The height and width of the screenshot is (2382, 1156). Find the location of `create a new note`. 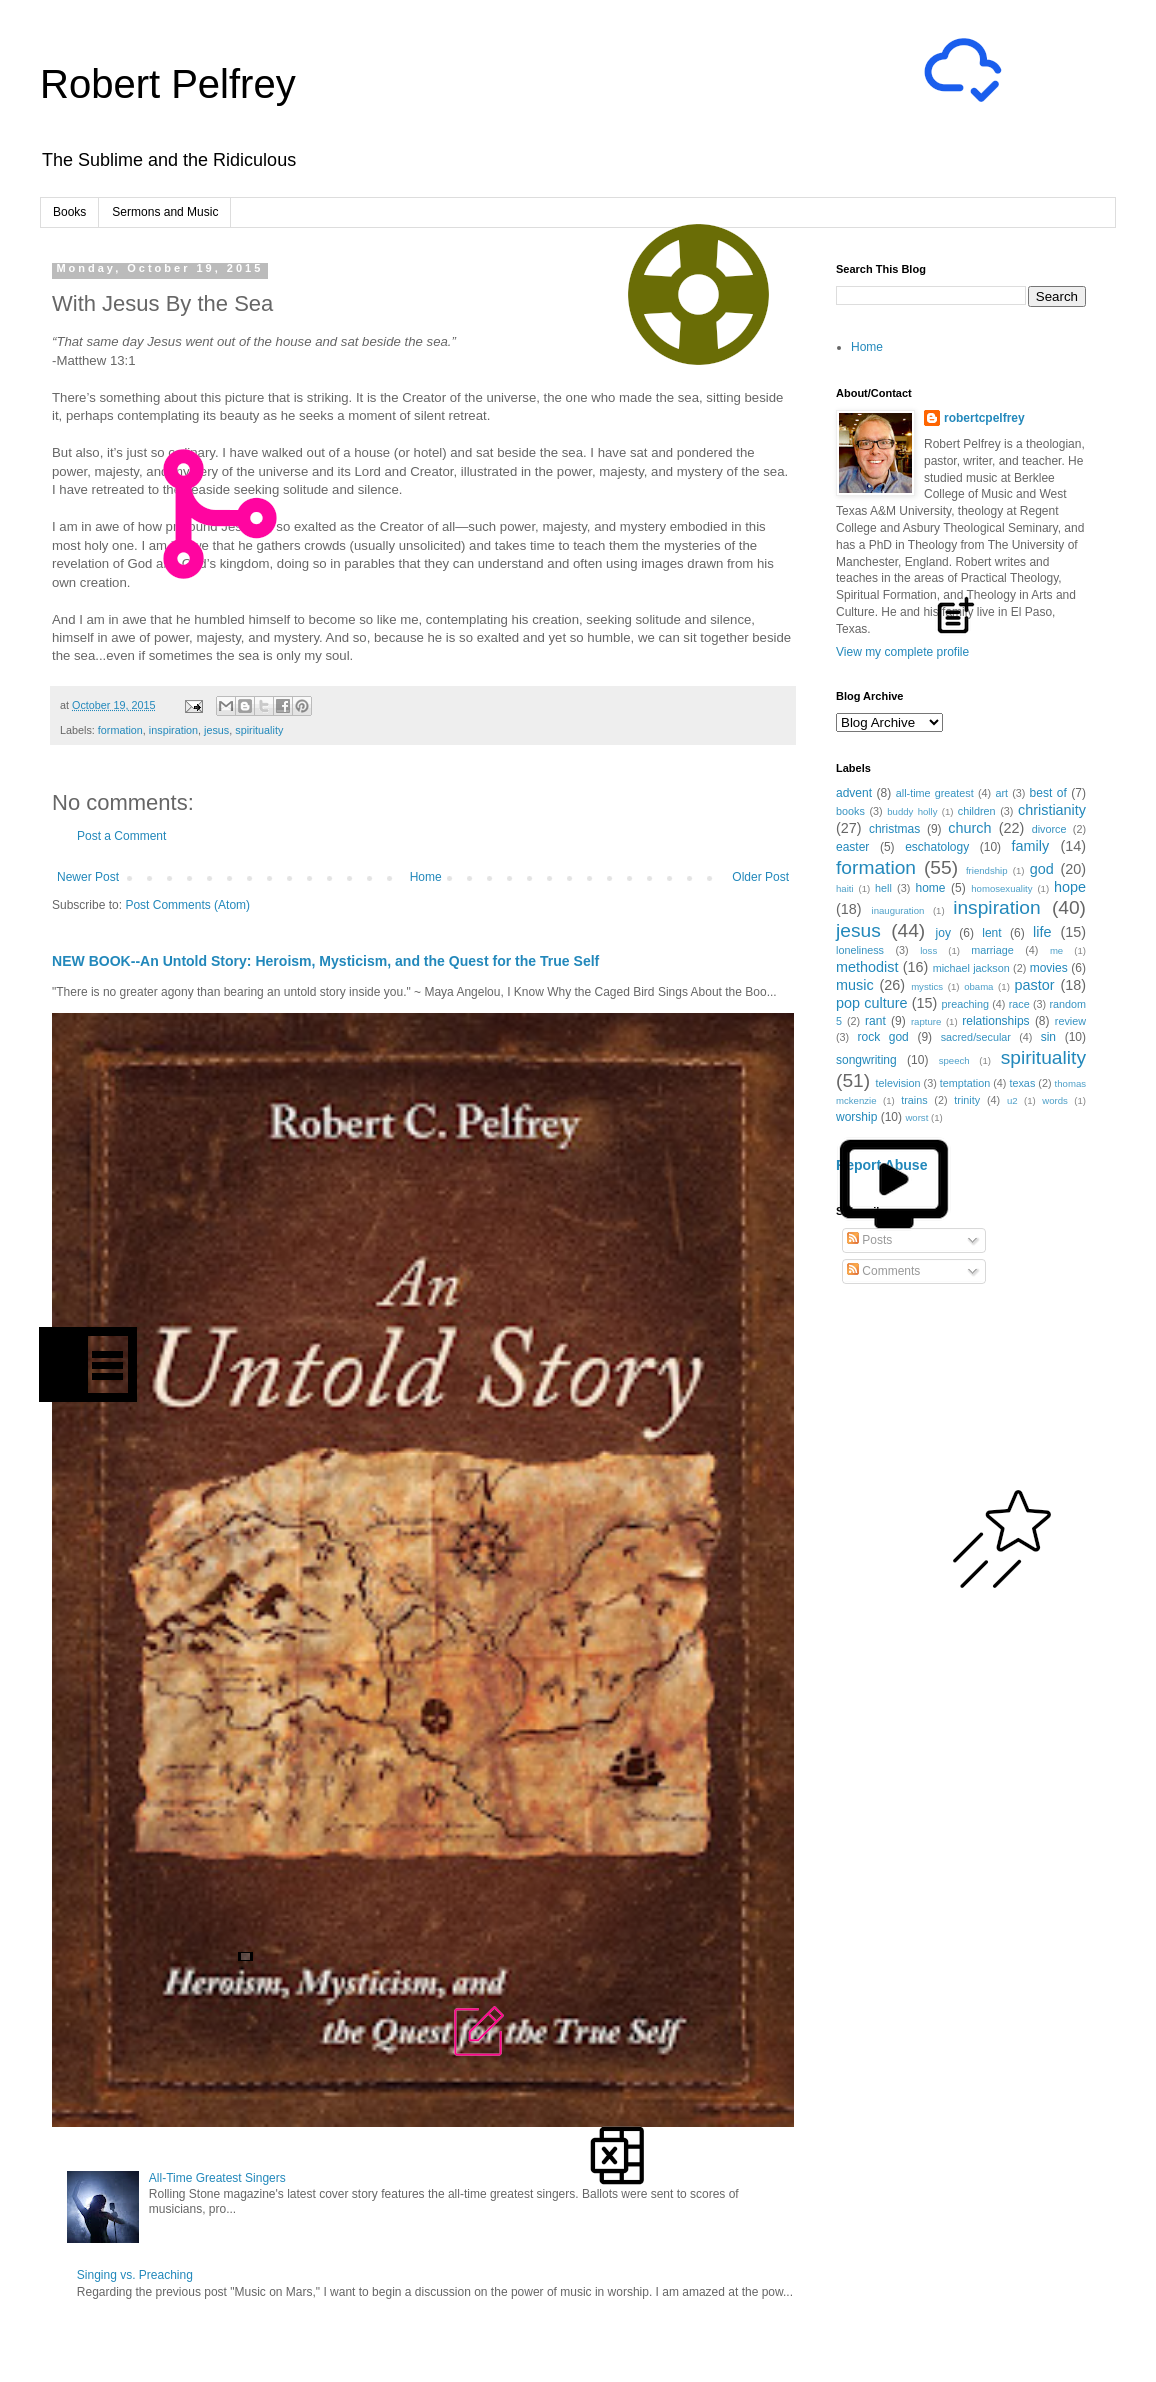

create a new note is located at coordinates (478, 2032).